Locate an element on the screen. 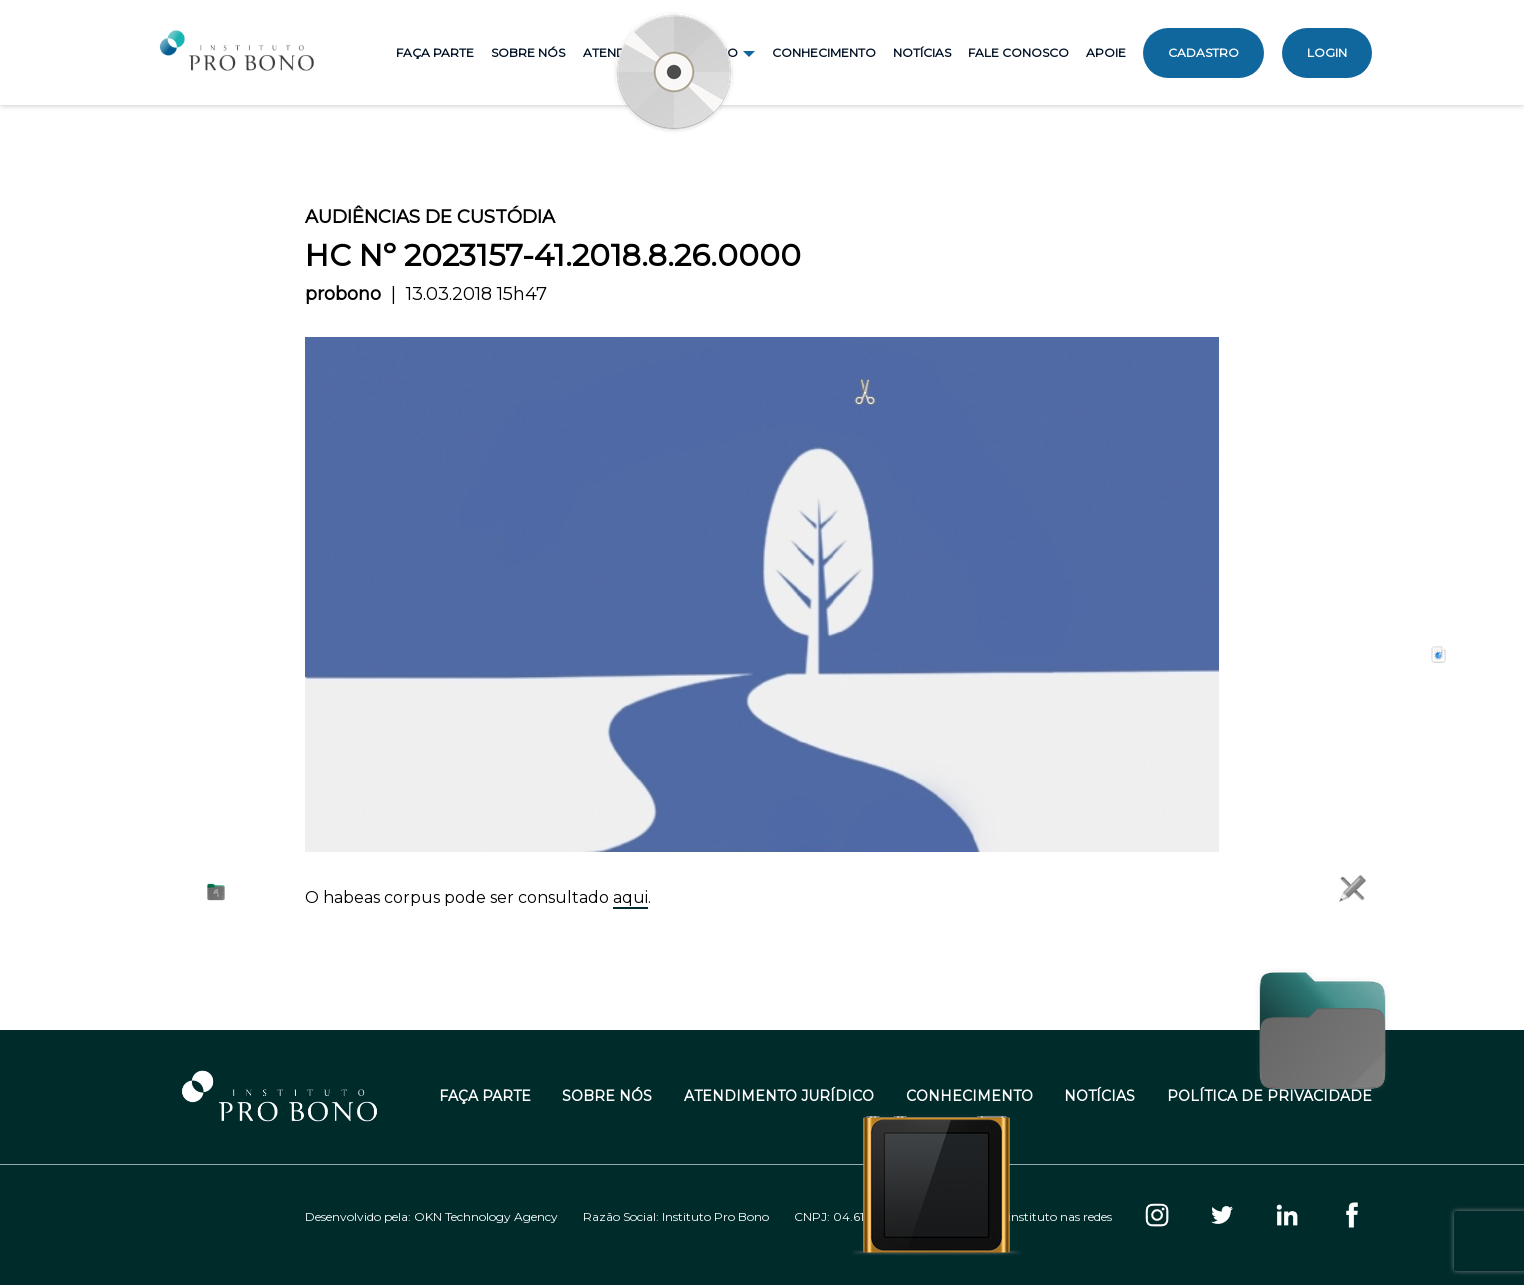 The width and height of the screenshot is (1524, 1285). iPod nano device in orange is located at coordinates (936, 1184).